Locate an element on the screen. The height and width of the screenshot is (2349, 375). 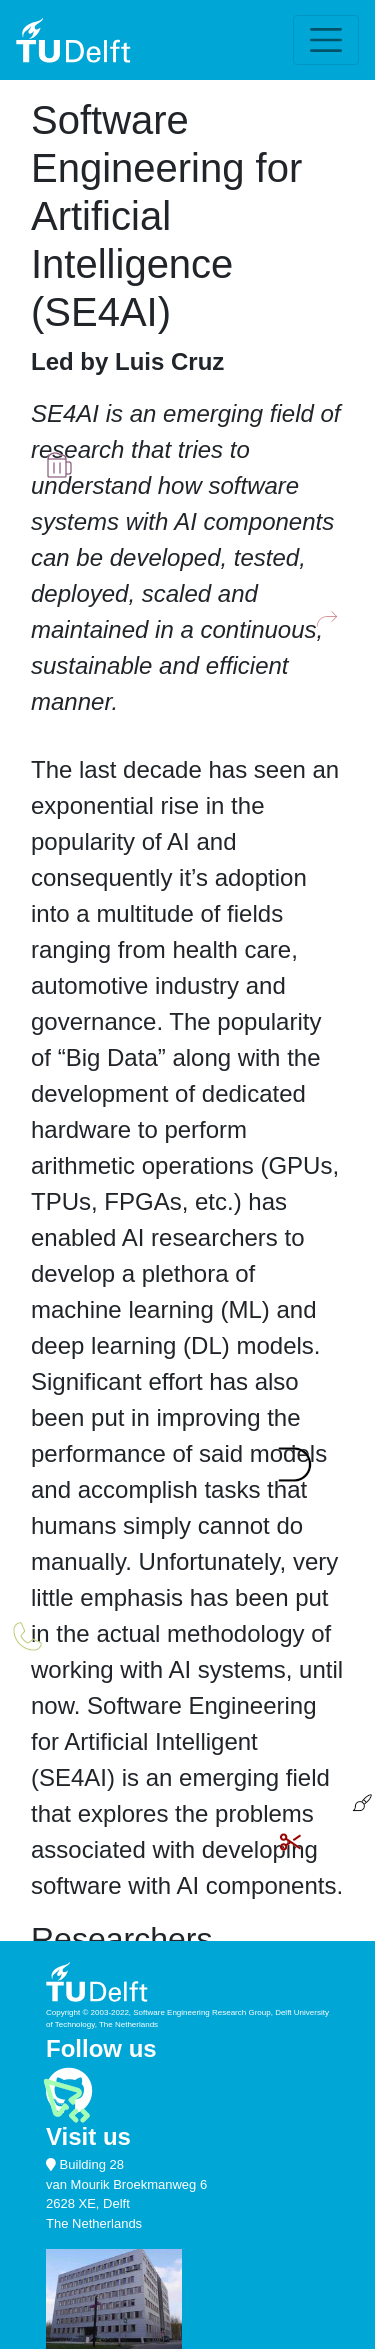
access developer cursor or pointer settings is located at coordinates (64, 2099).